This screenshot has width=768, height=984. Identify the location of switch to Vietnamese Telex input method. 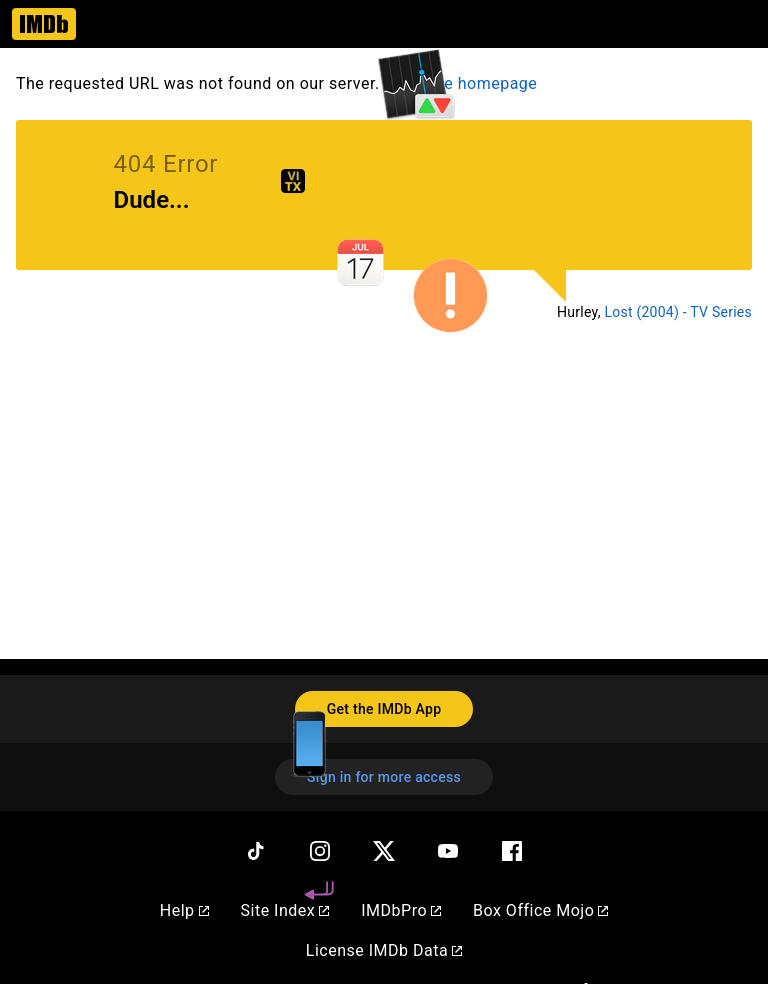
(293, 181).